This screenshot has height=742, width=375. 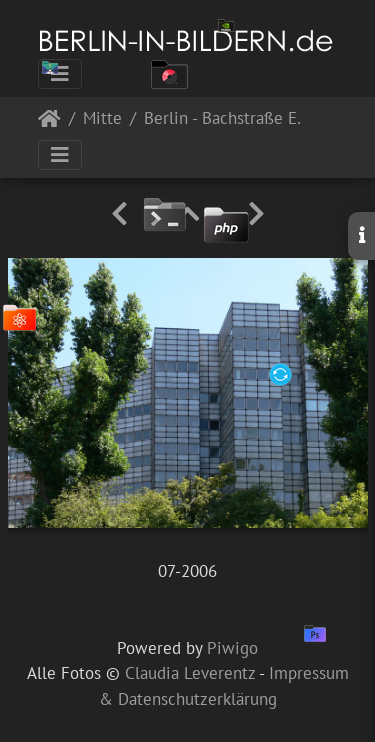 I want to click on folder containing php files, so click(x=226, y=226).